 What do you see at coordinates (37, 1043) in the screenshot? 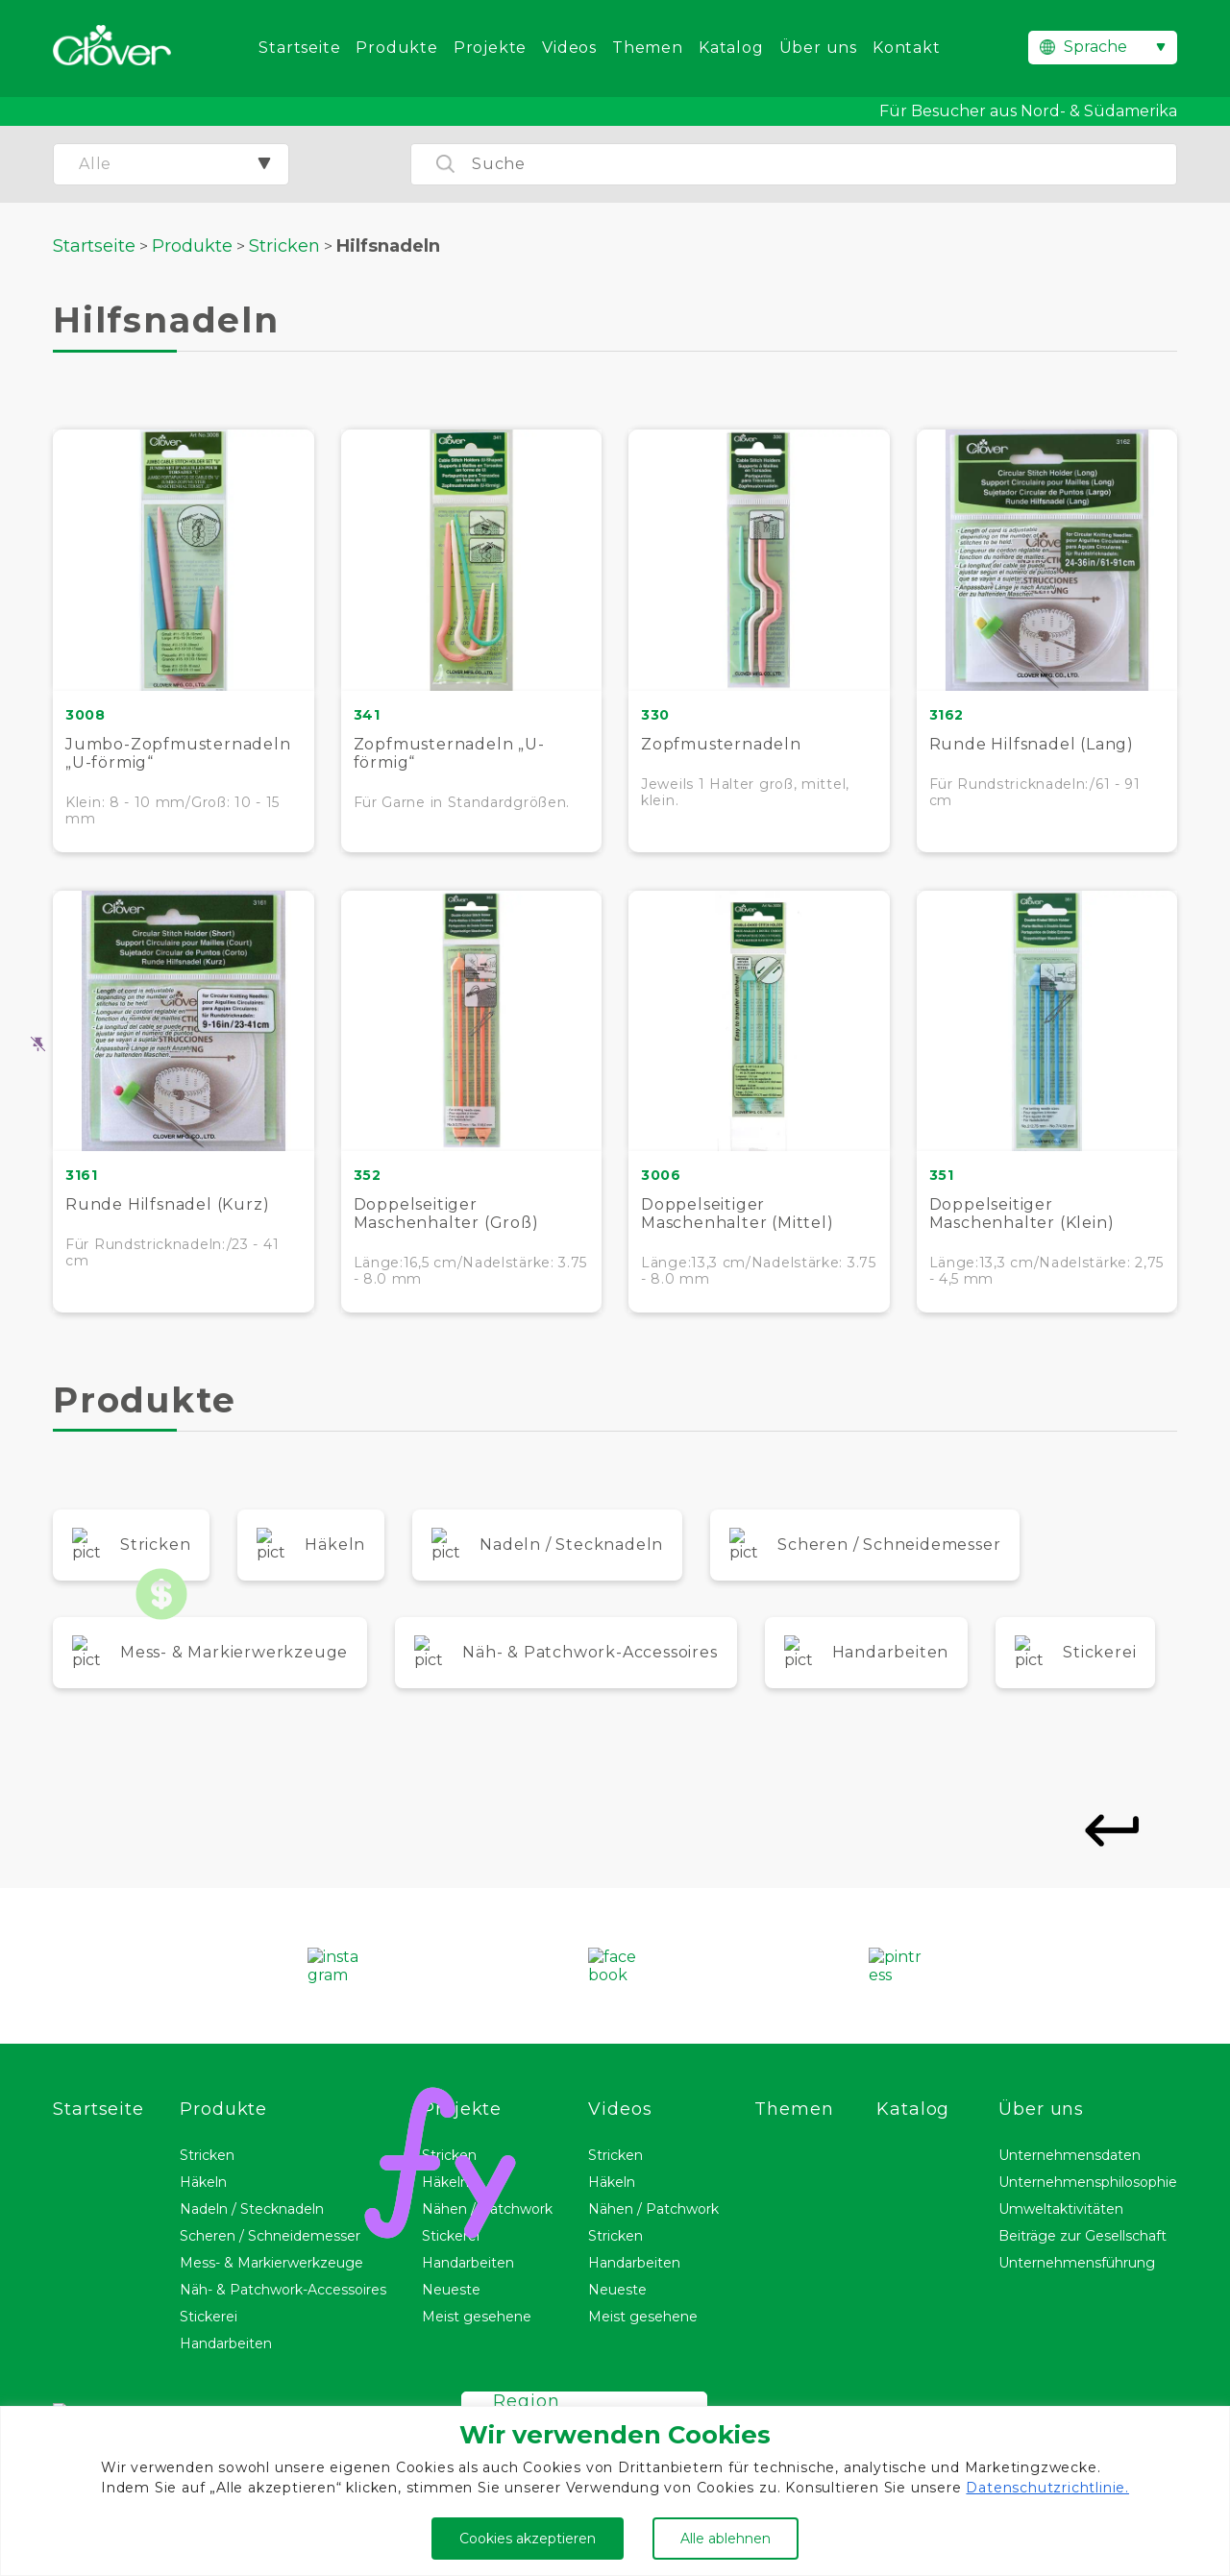
I see `unpin this item` at bounding box center [37, 1043].